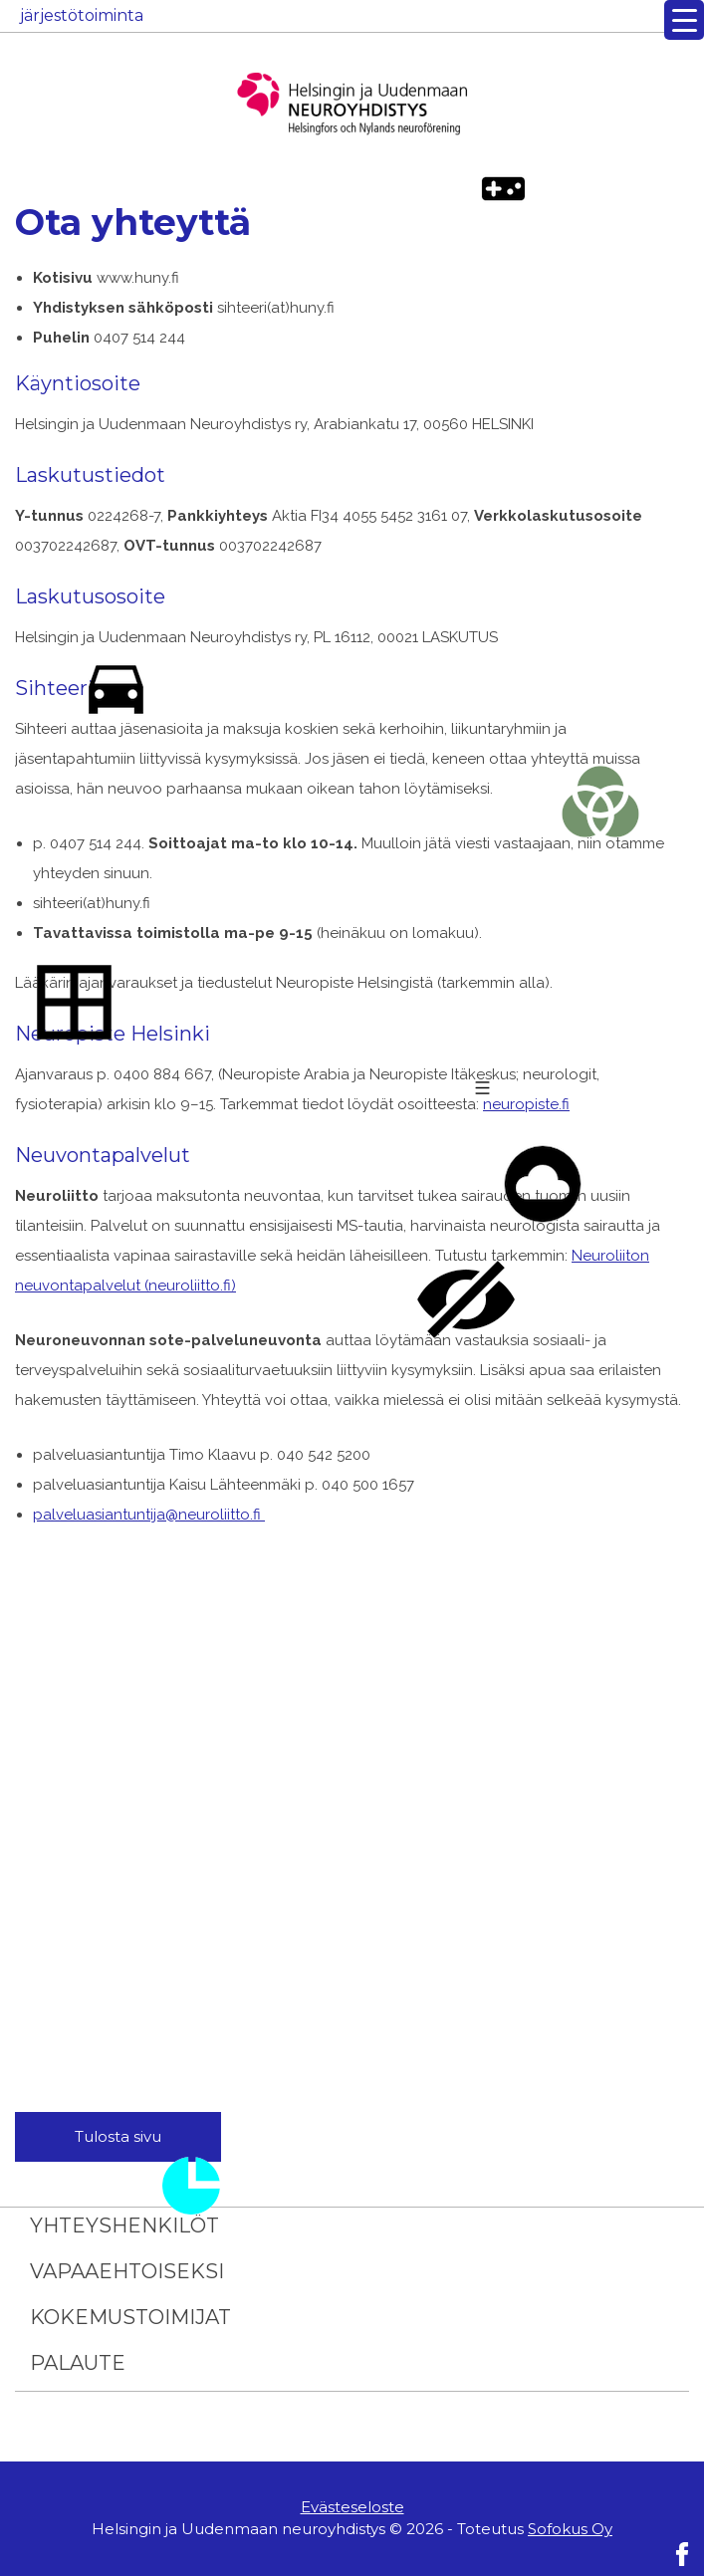  I want to click on time to leave notification for upcoming trip, so click(116, 689).